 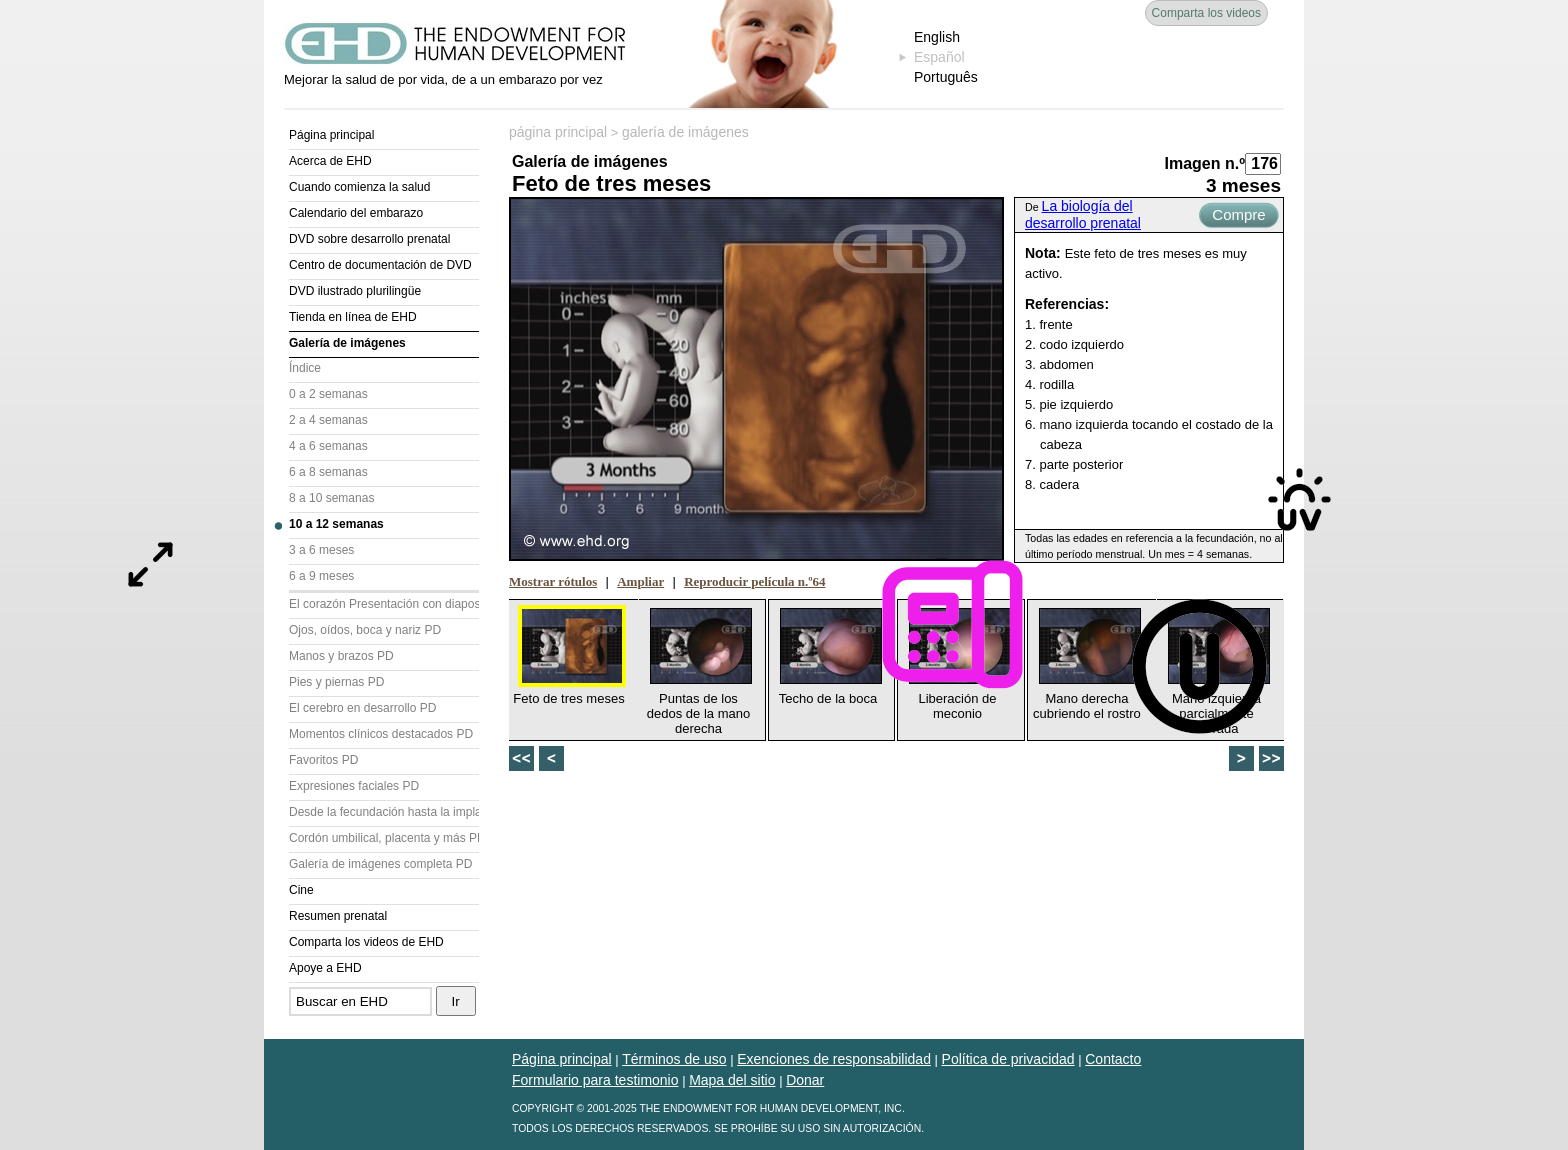 I want to click on expand to fullscreen mode, so click(x=150, y=564).